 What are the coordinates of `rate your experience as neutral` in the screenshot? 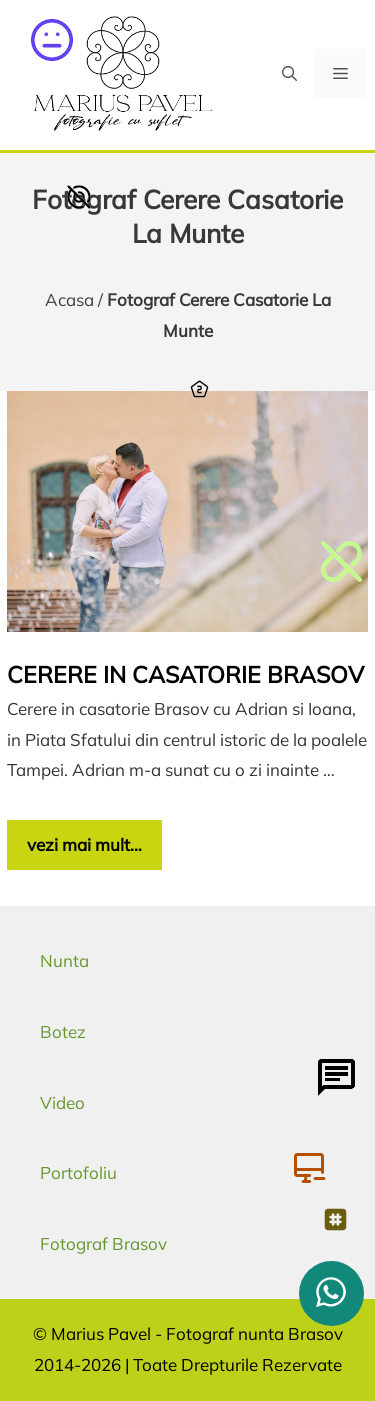 It's located at (52, 40).